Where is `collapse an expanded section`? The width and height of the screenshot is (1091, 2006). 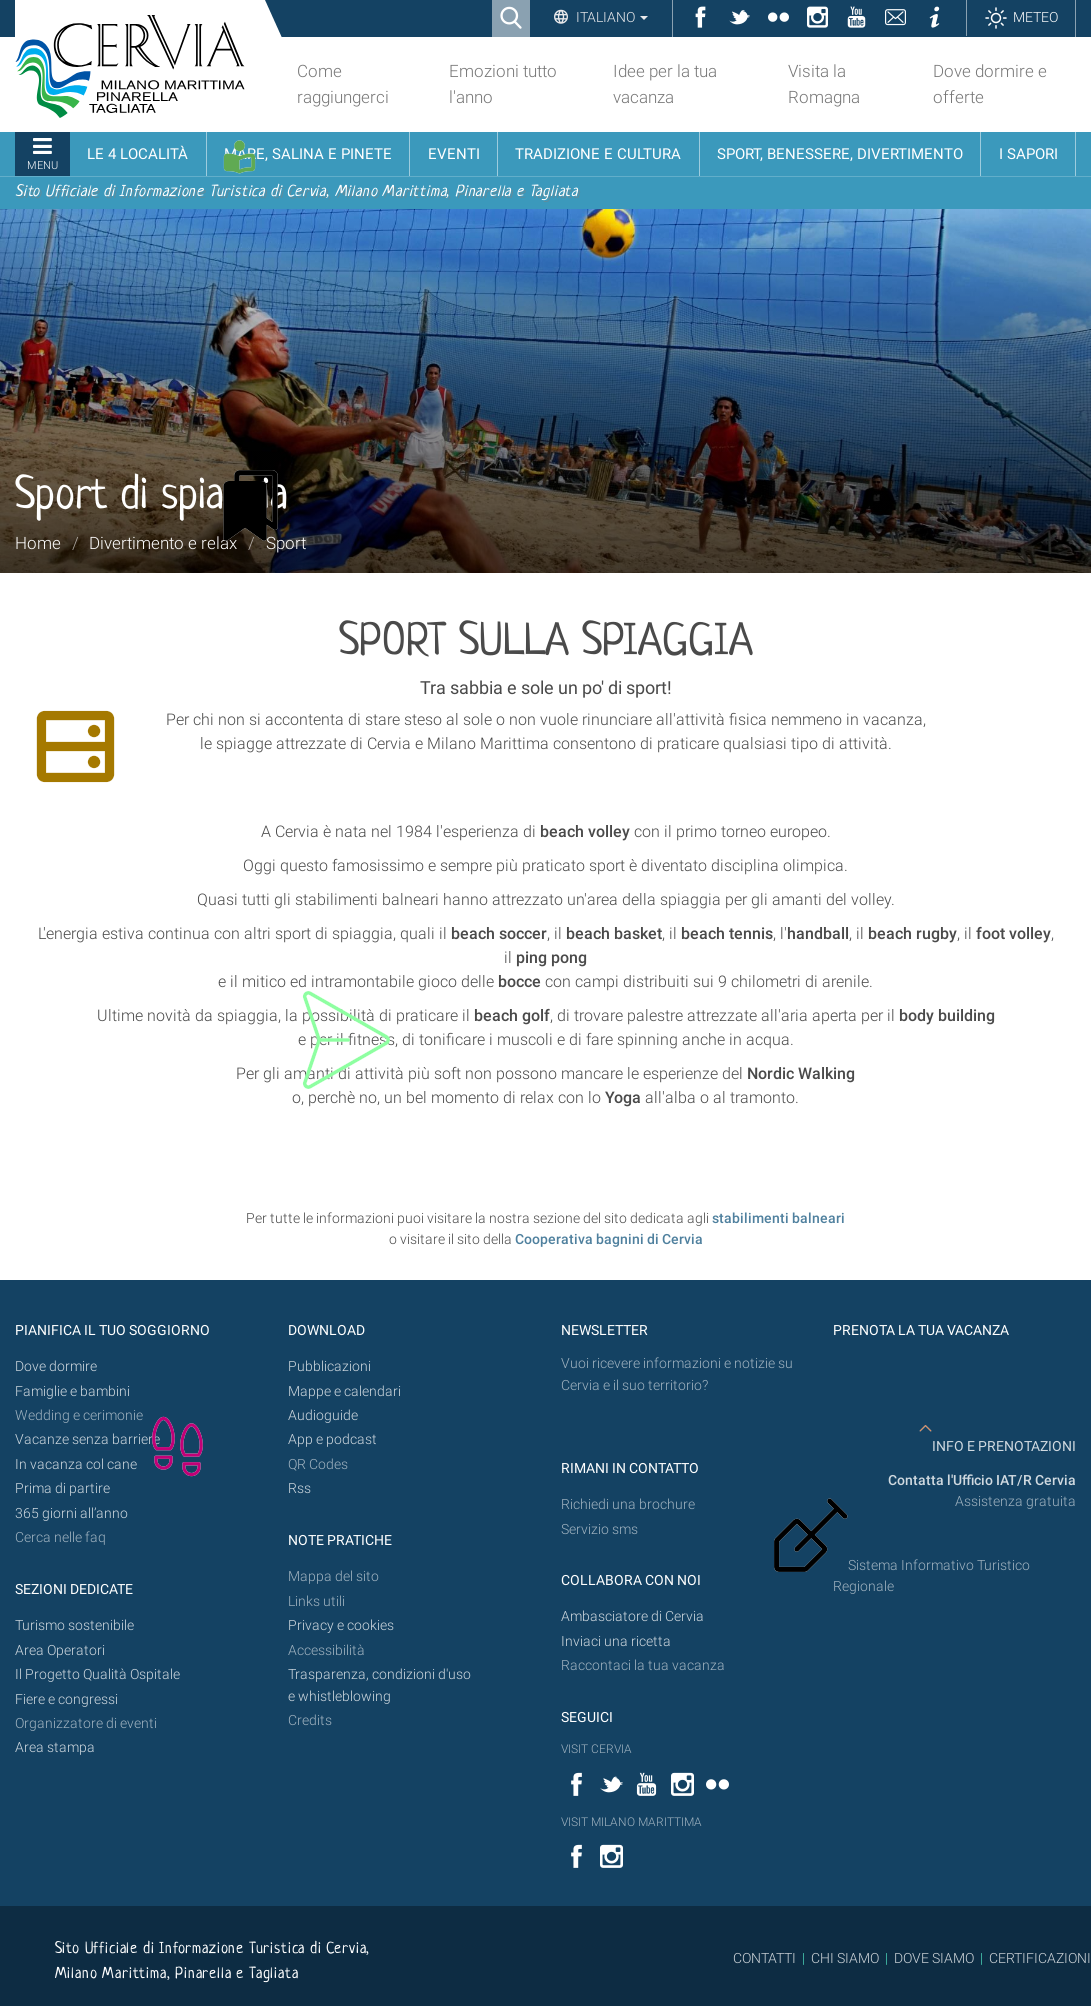
collapse an expanded section is located at coordinates (925, 1431).